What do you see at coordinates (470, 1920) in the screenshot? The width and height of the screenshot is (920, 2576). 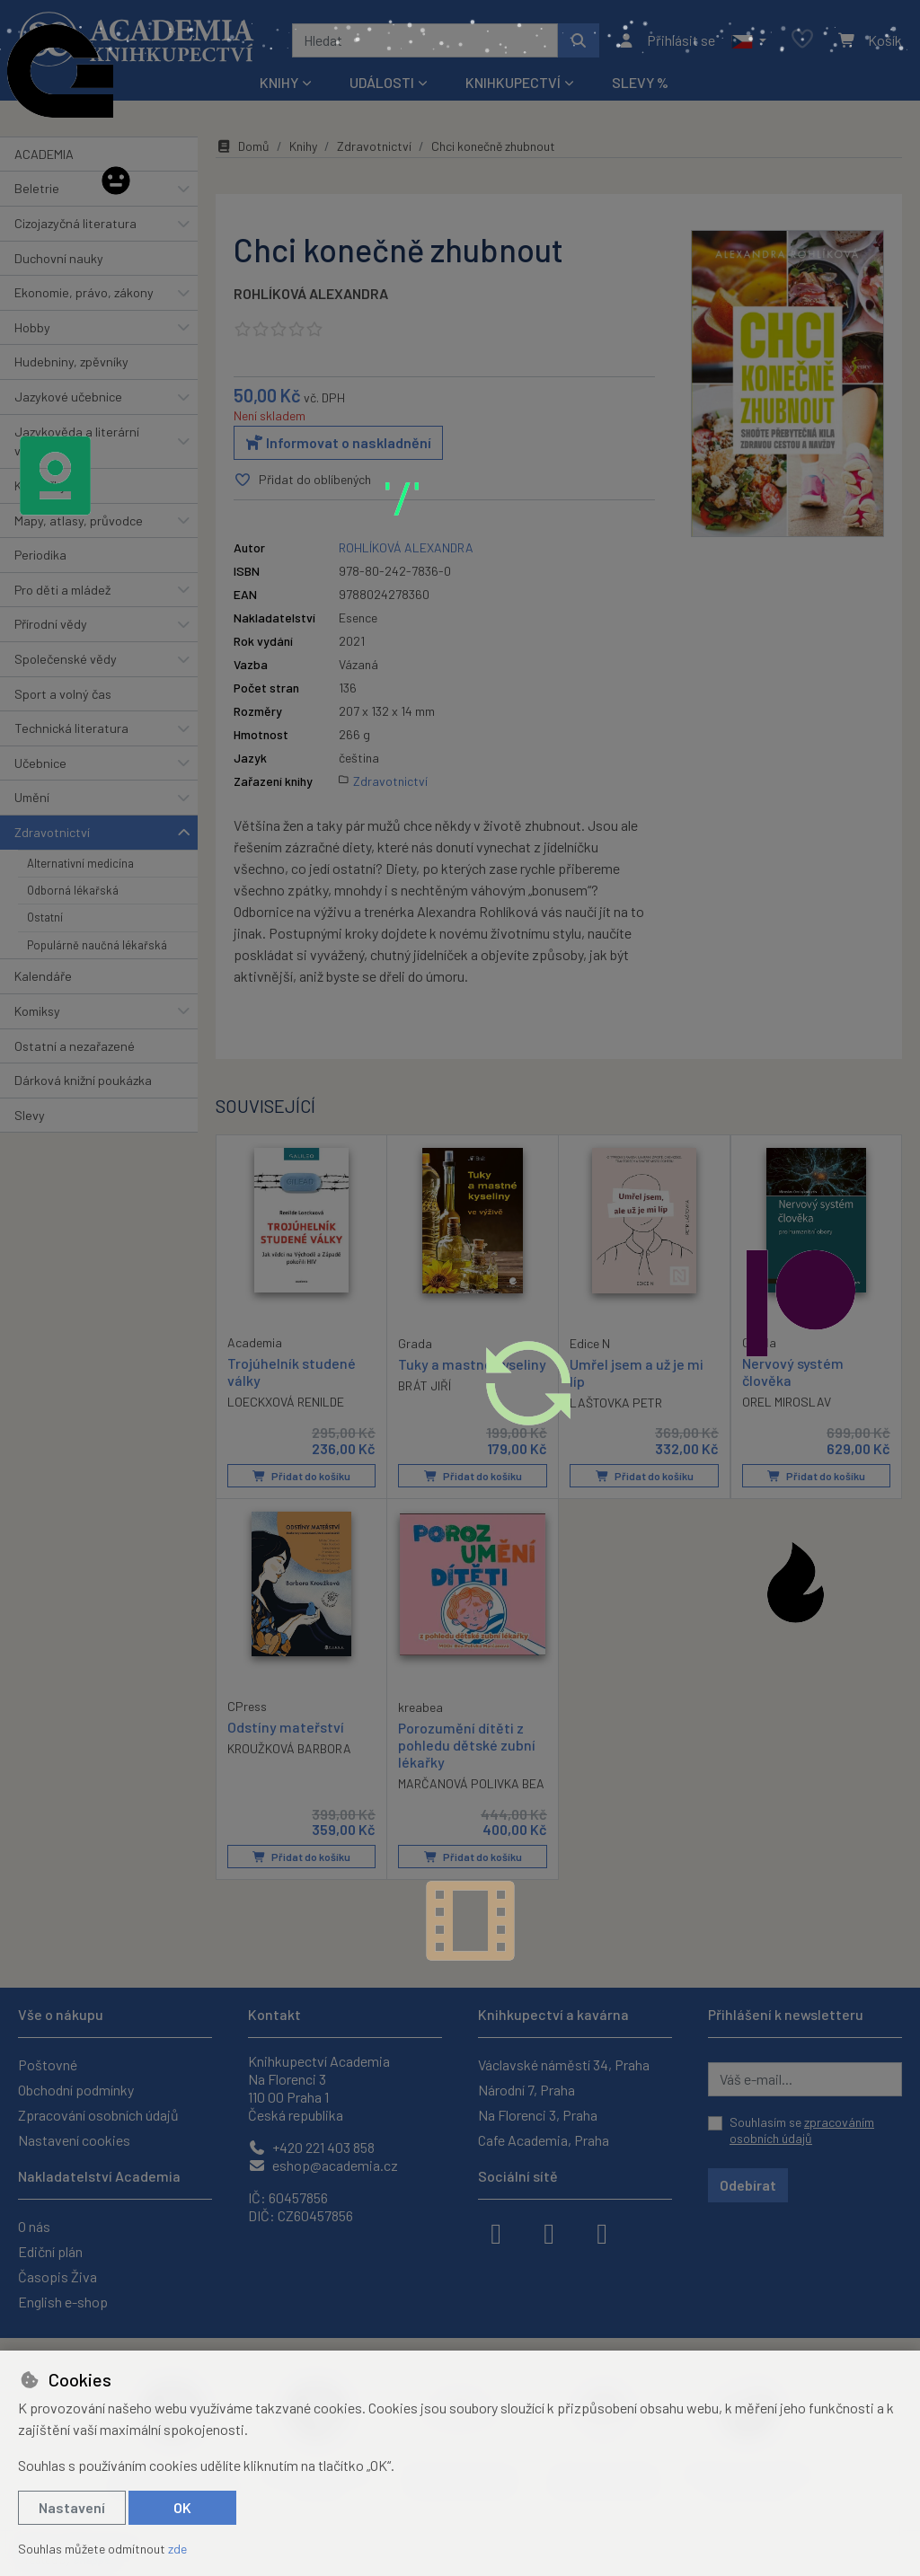 I see `access video or film content` at bounding box center [470, 1920].